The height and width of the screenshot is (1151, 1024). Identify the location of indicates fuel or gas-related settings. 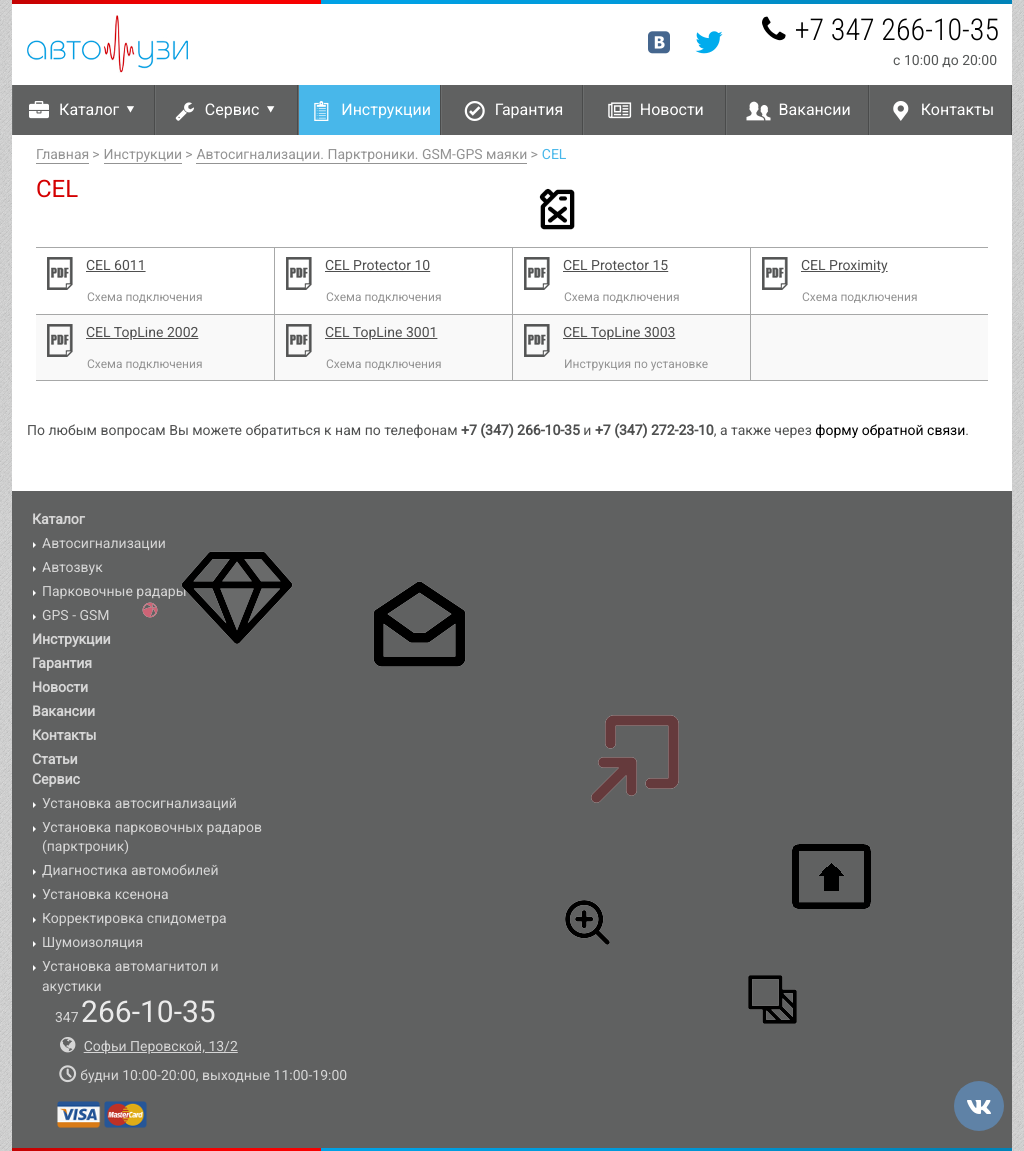
(557, 209).